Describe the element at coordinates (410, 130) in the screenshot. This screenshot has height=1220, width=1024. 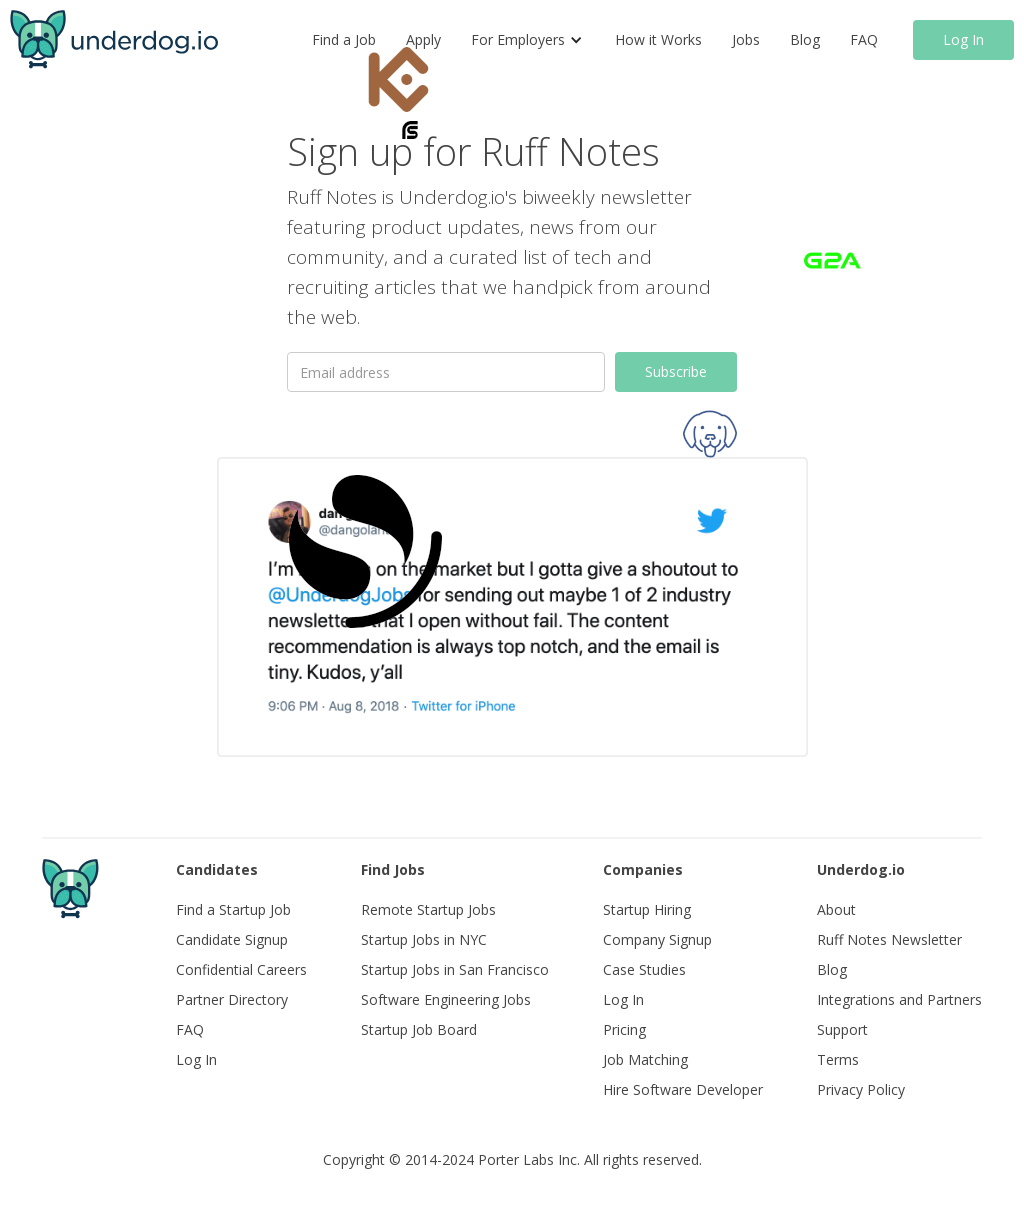
I see `rsocket protocol or framework branding` at that location.